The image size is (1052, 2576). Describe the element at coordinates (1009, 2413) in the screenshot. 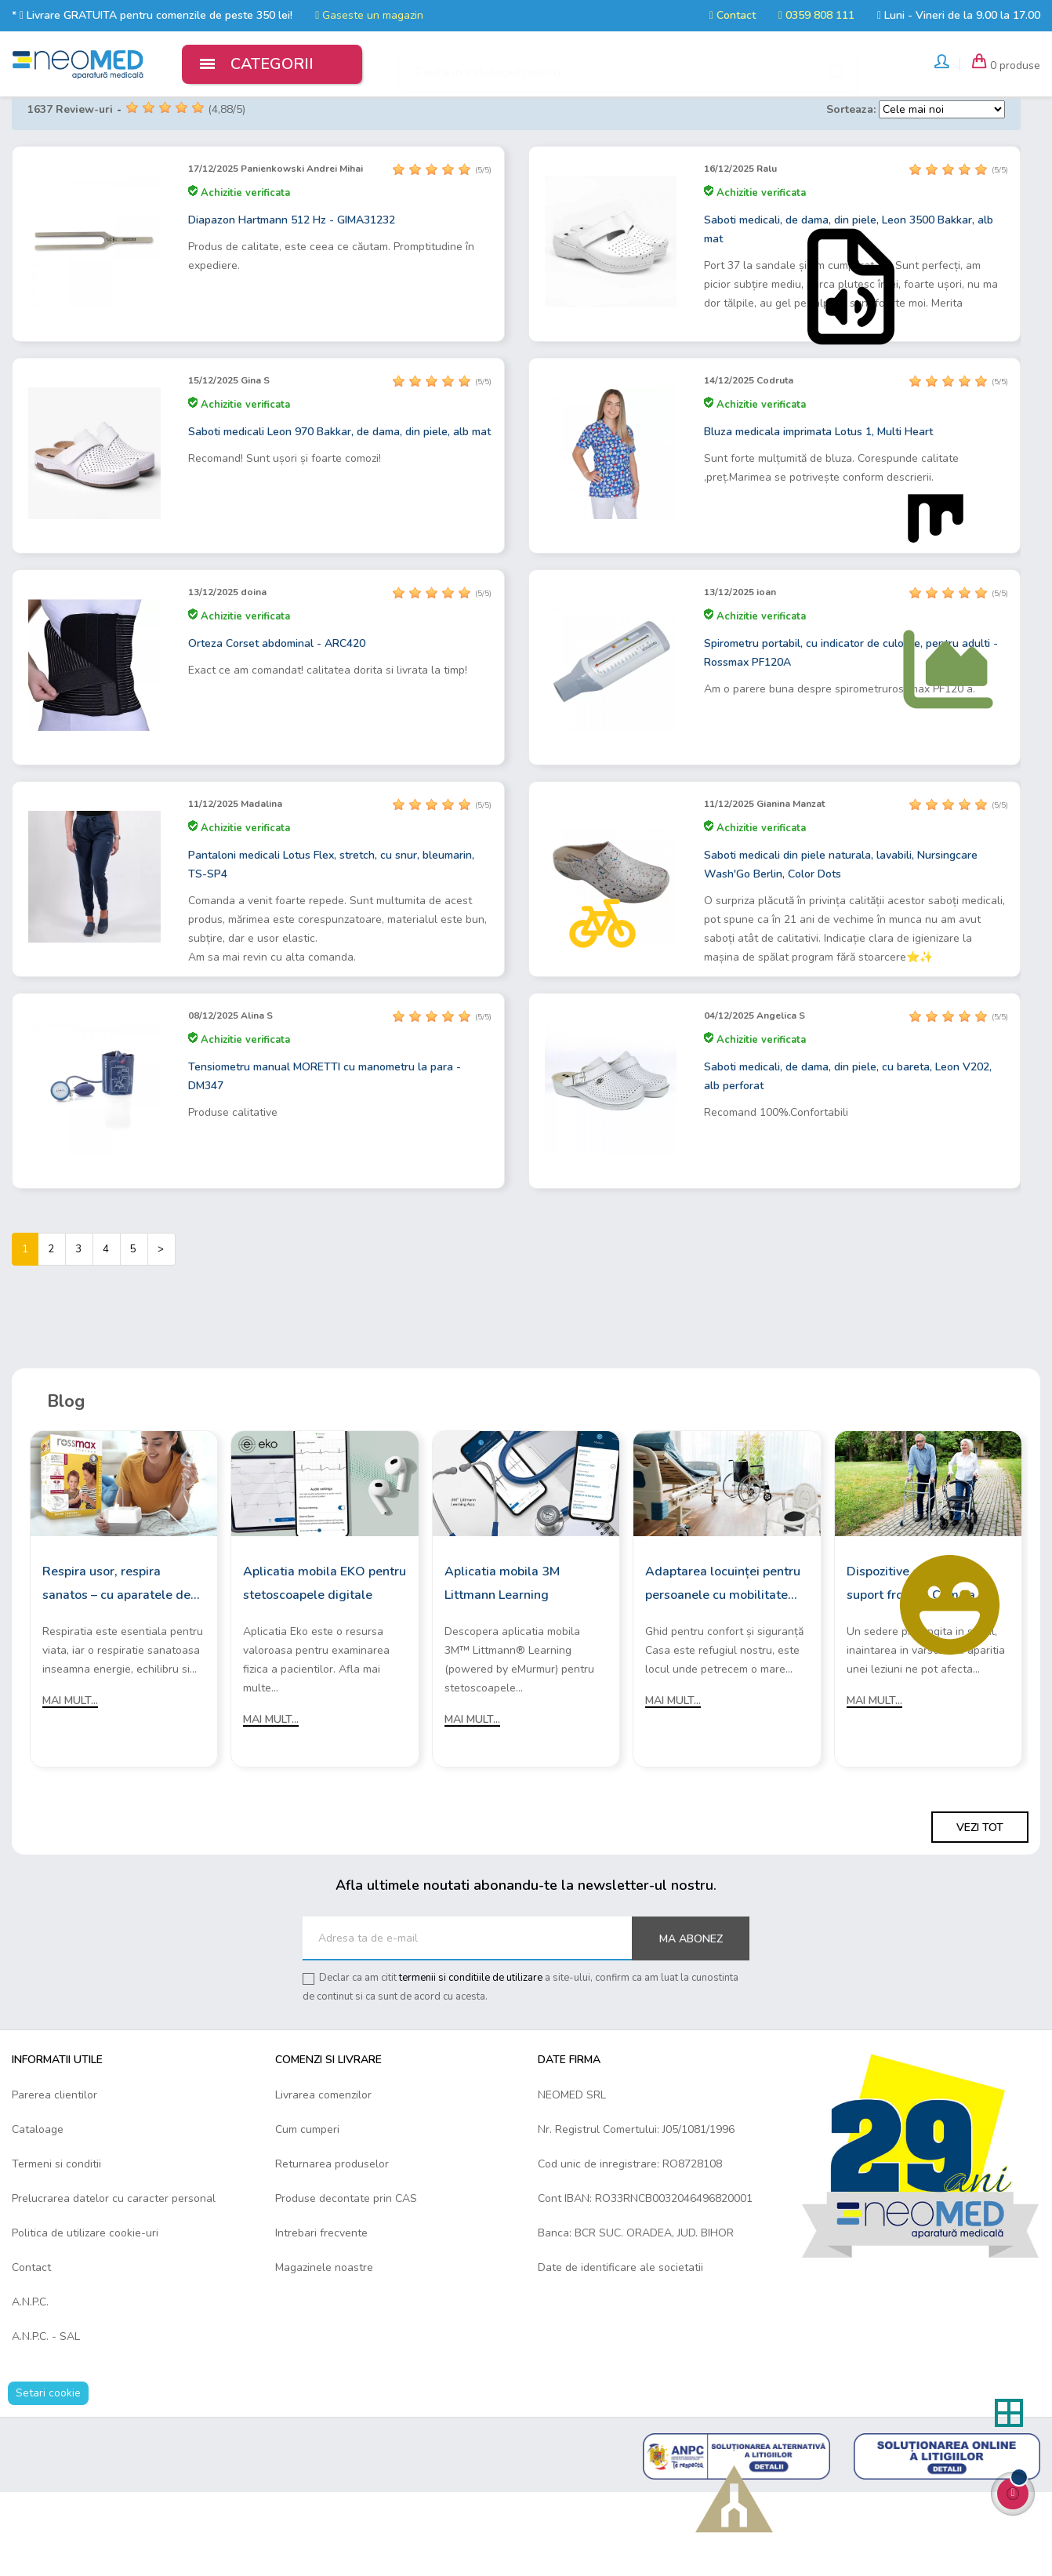

I see `sign in with Microsoft account` at that location.